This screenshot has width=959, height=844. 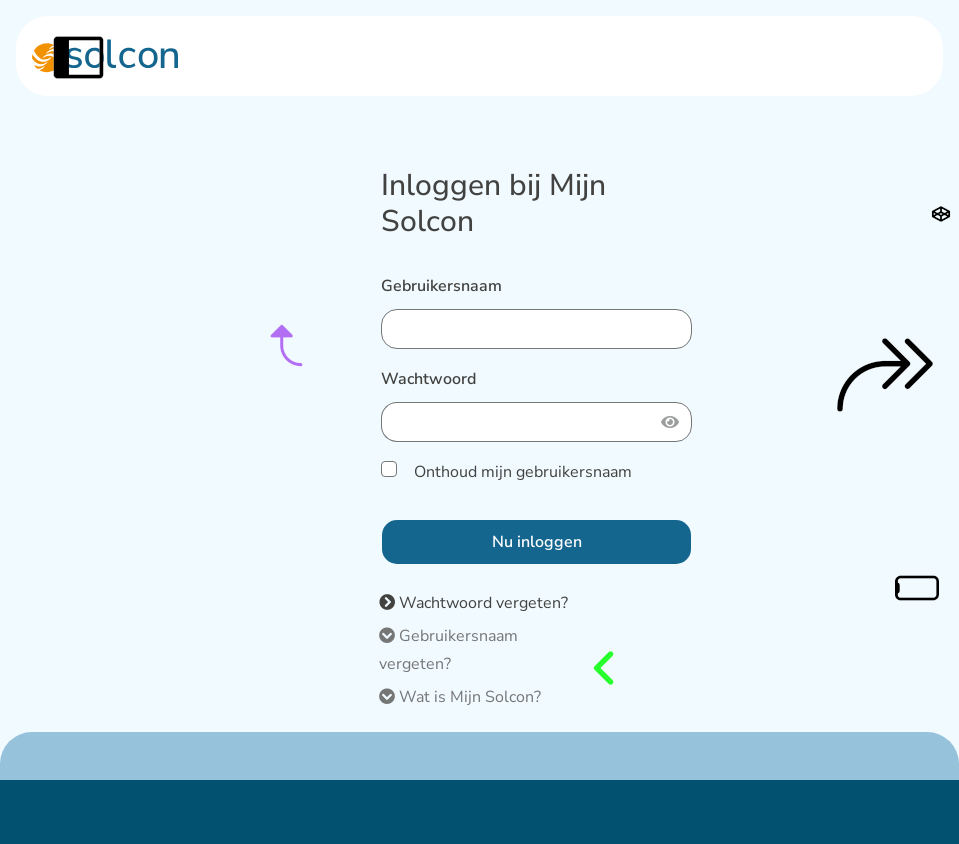 What do you see at coordinates (286, 345) in the screenshot?
I see `go back and up to previous level` at bounding box center [286, 345].